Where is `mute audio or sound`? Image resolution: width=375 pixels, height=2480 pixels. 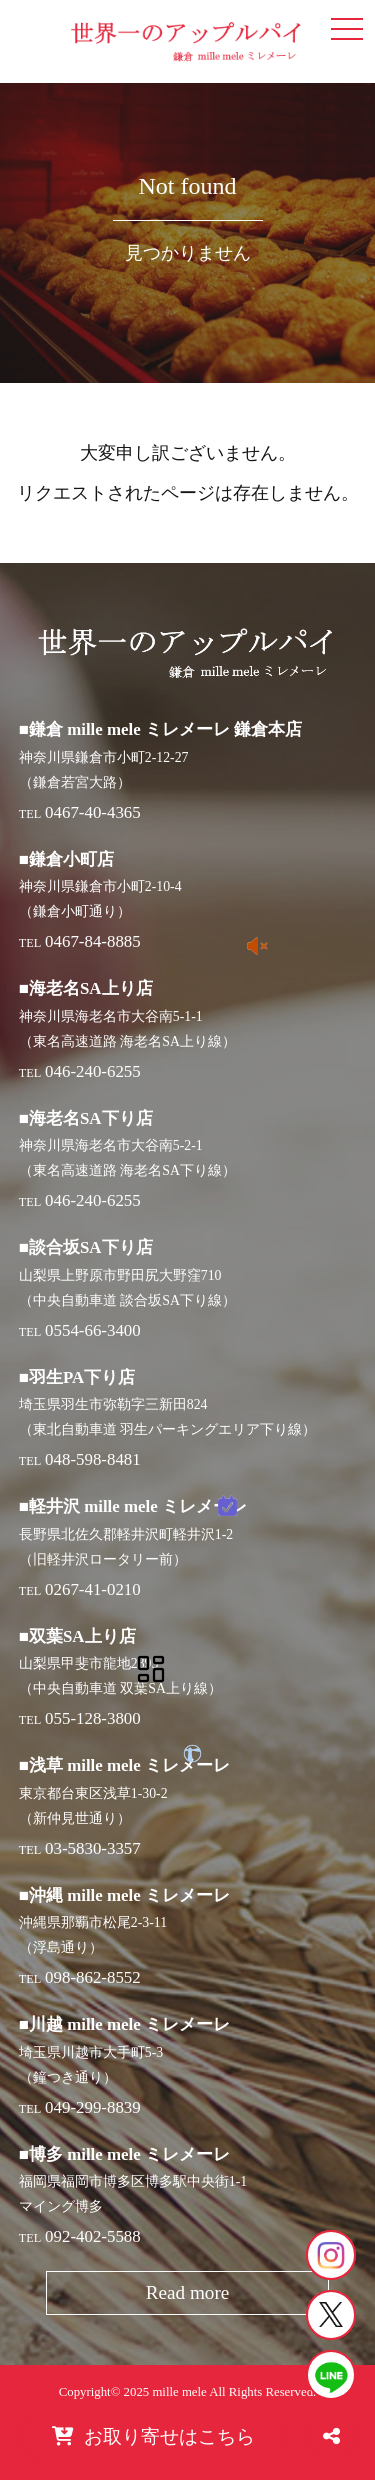 mute audio or sound is located at coordinates (258, 946).